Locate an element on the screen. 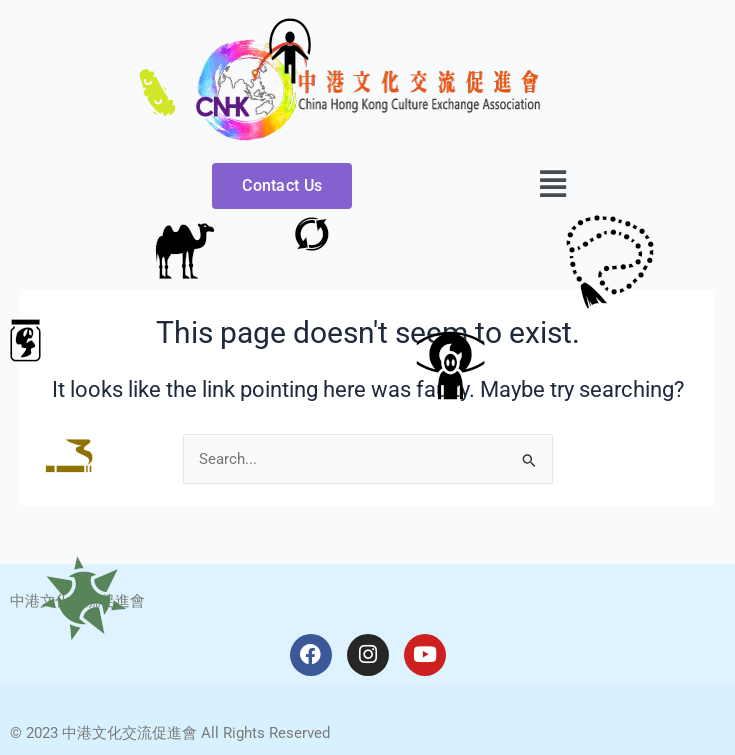 This screenshot has width=735, height=755. access jump rope workout or exercise is located at coordinates (290, 51).